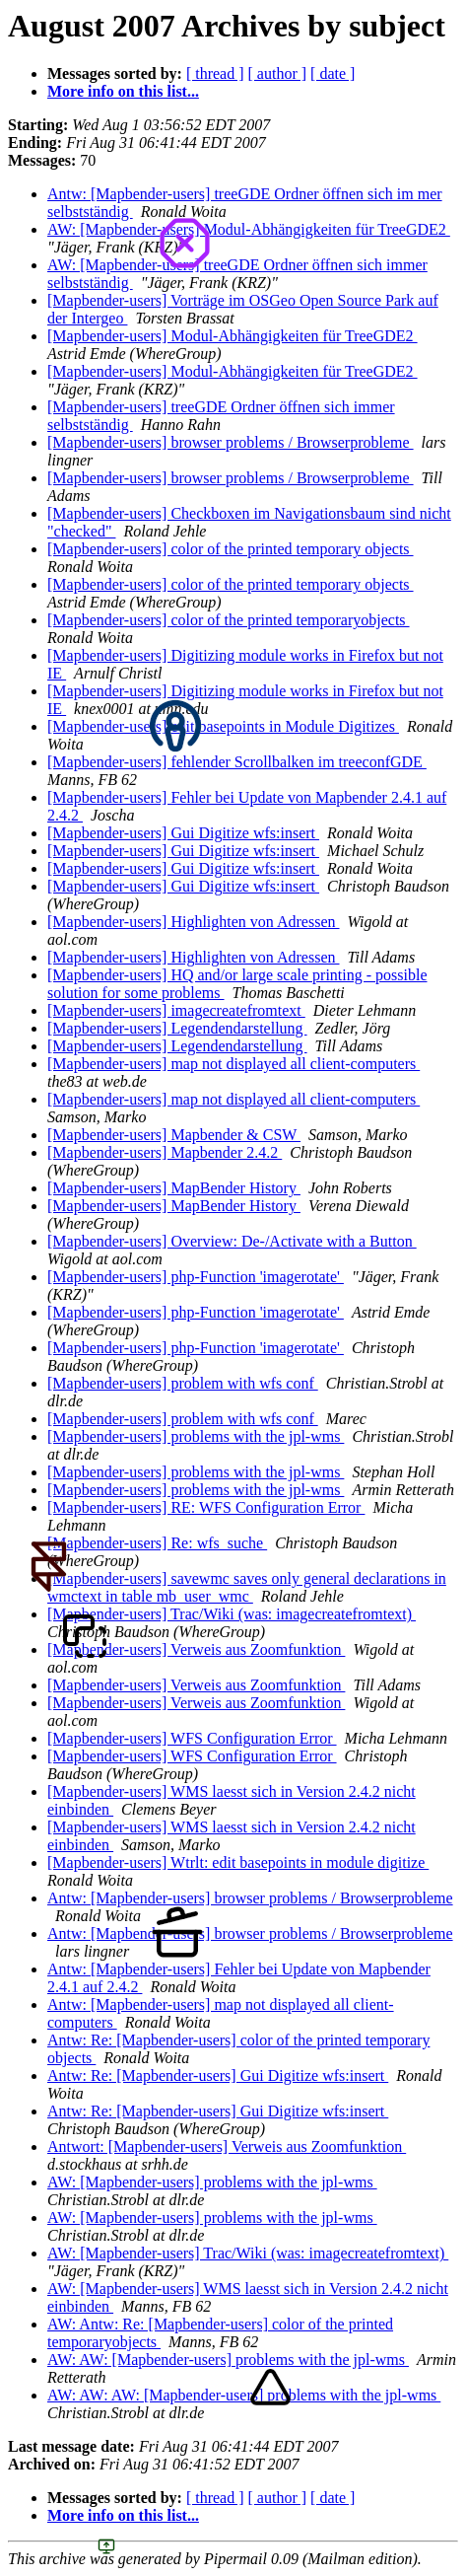 Image resolution: width=466 pixels, height=2576 pixels. Describe the element at coordinates (184, 243) in the screenshot. I see `stop or cancel an action` at that location.